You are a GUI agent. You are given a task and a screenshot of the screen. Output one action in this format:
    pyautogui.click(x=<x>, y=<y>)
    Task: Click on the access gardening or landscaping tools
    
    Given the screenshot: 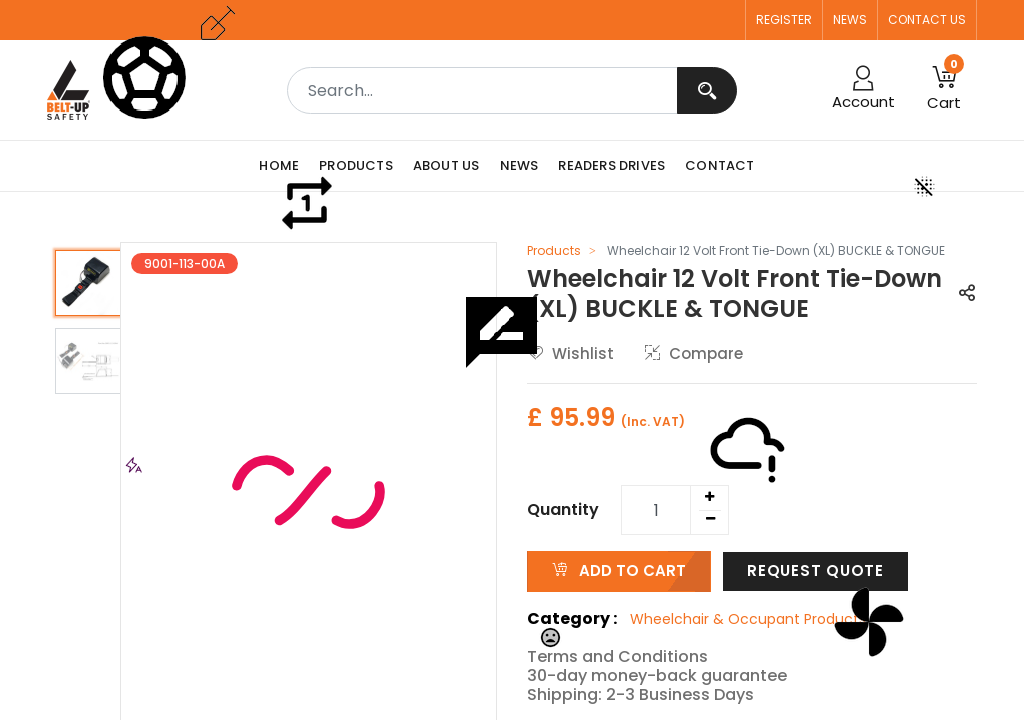 What is the action you would take?
    pyautogui.click(x=217, y=23)
    